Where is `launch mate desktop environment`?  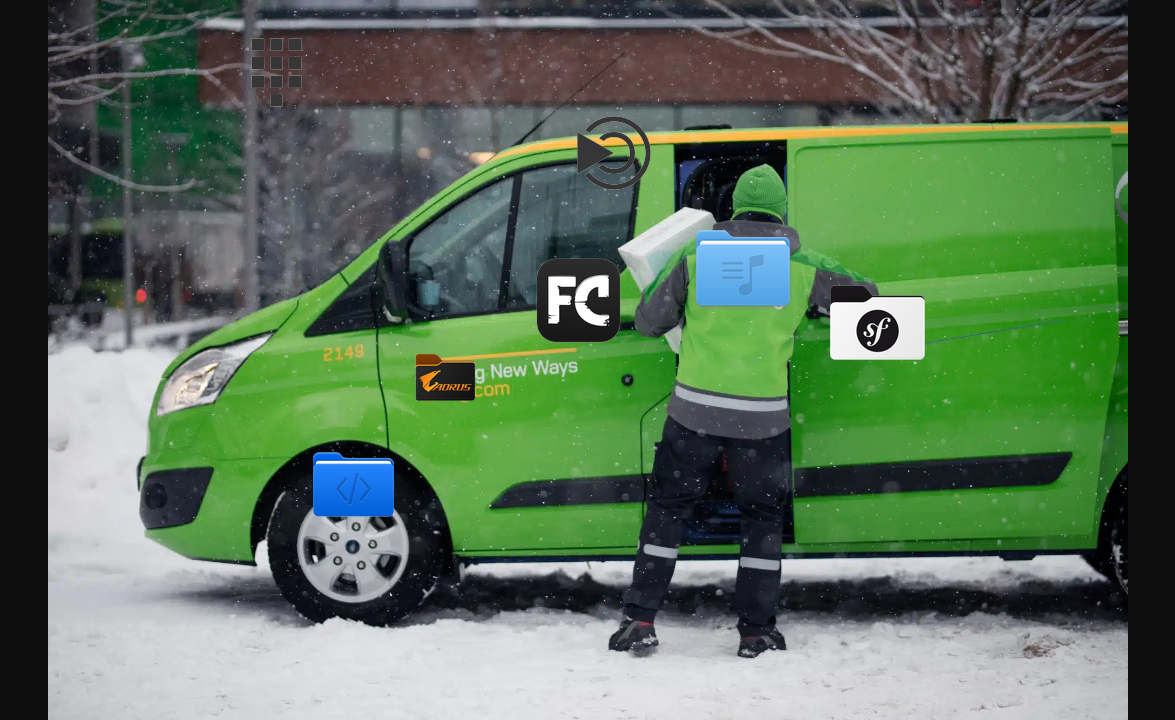
launch mate desktop environment is located at coordinates (614, 153).